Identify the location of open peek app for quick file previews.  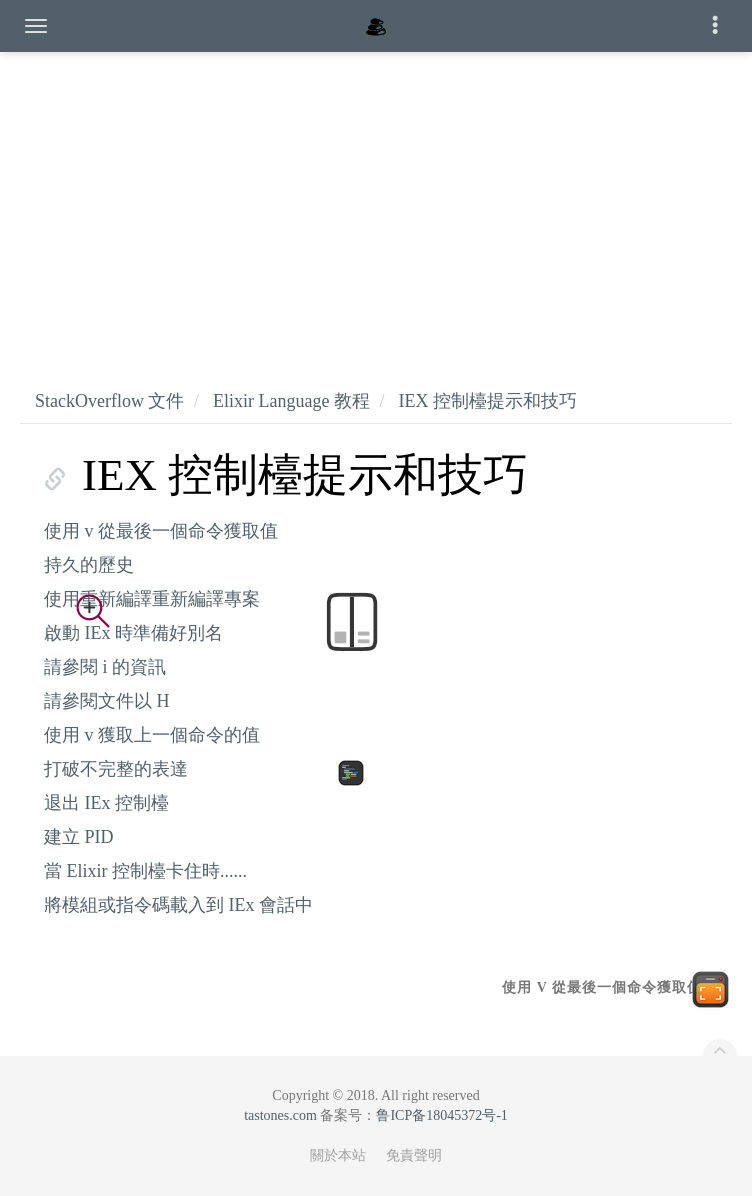
(710, 989).